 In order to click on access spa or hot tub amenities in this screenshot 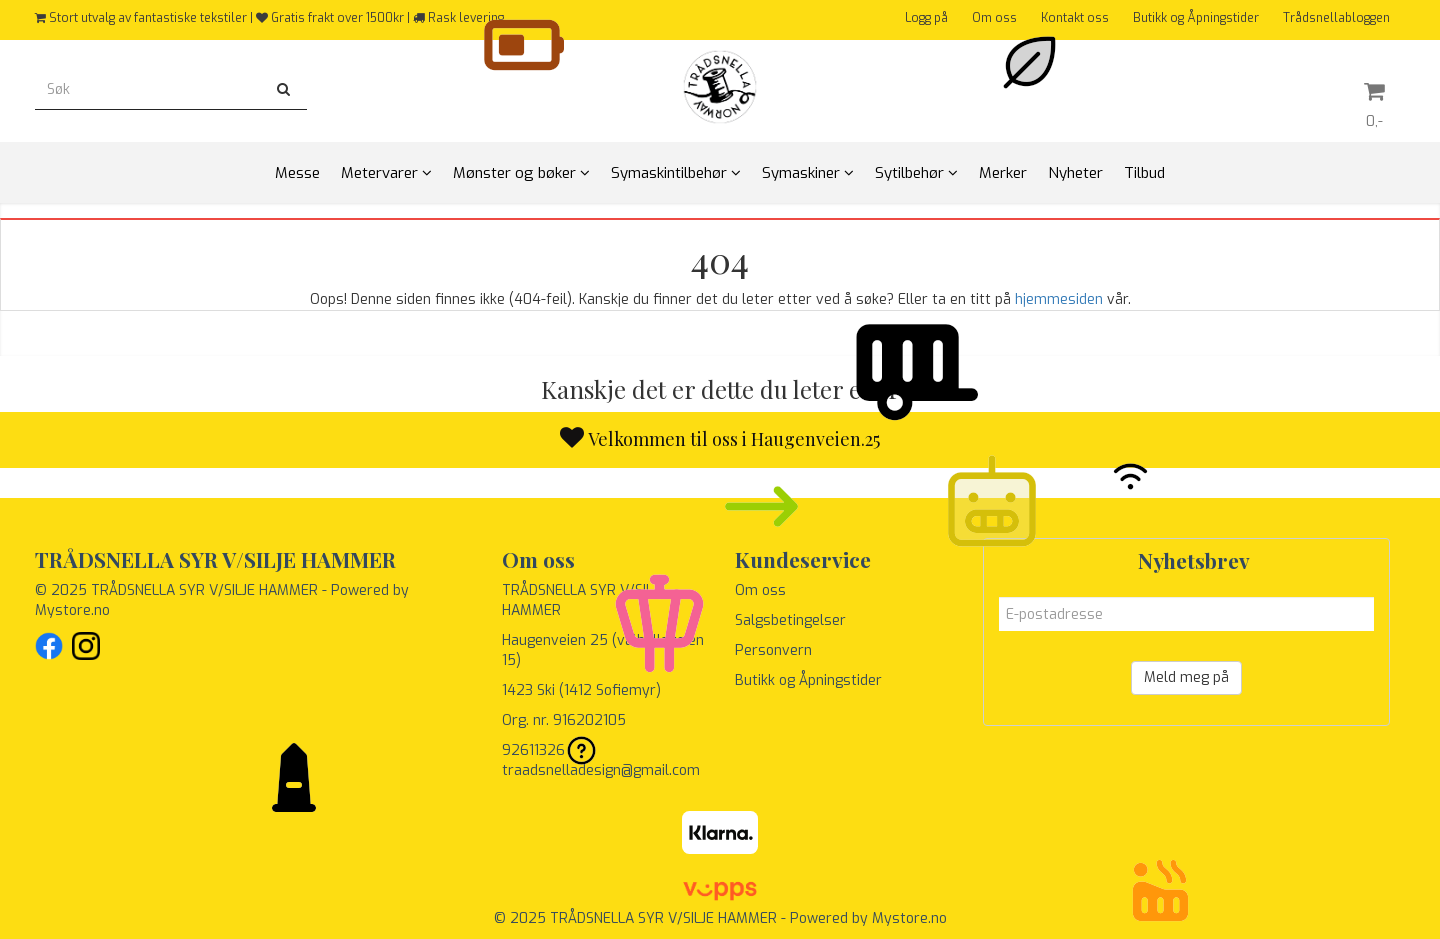, I will do `click(1160, 889)`.